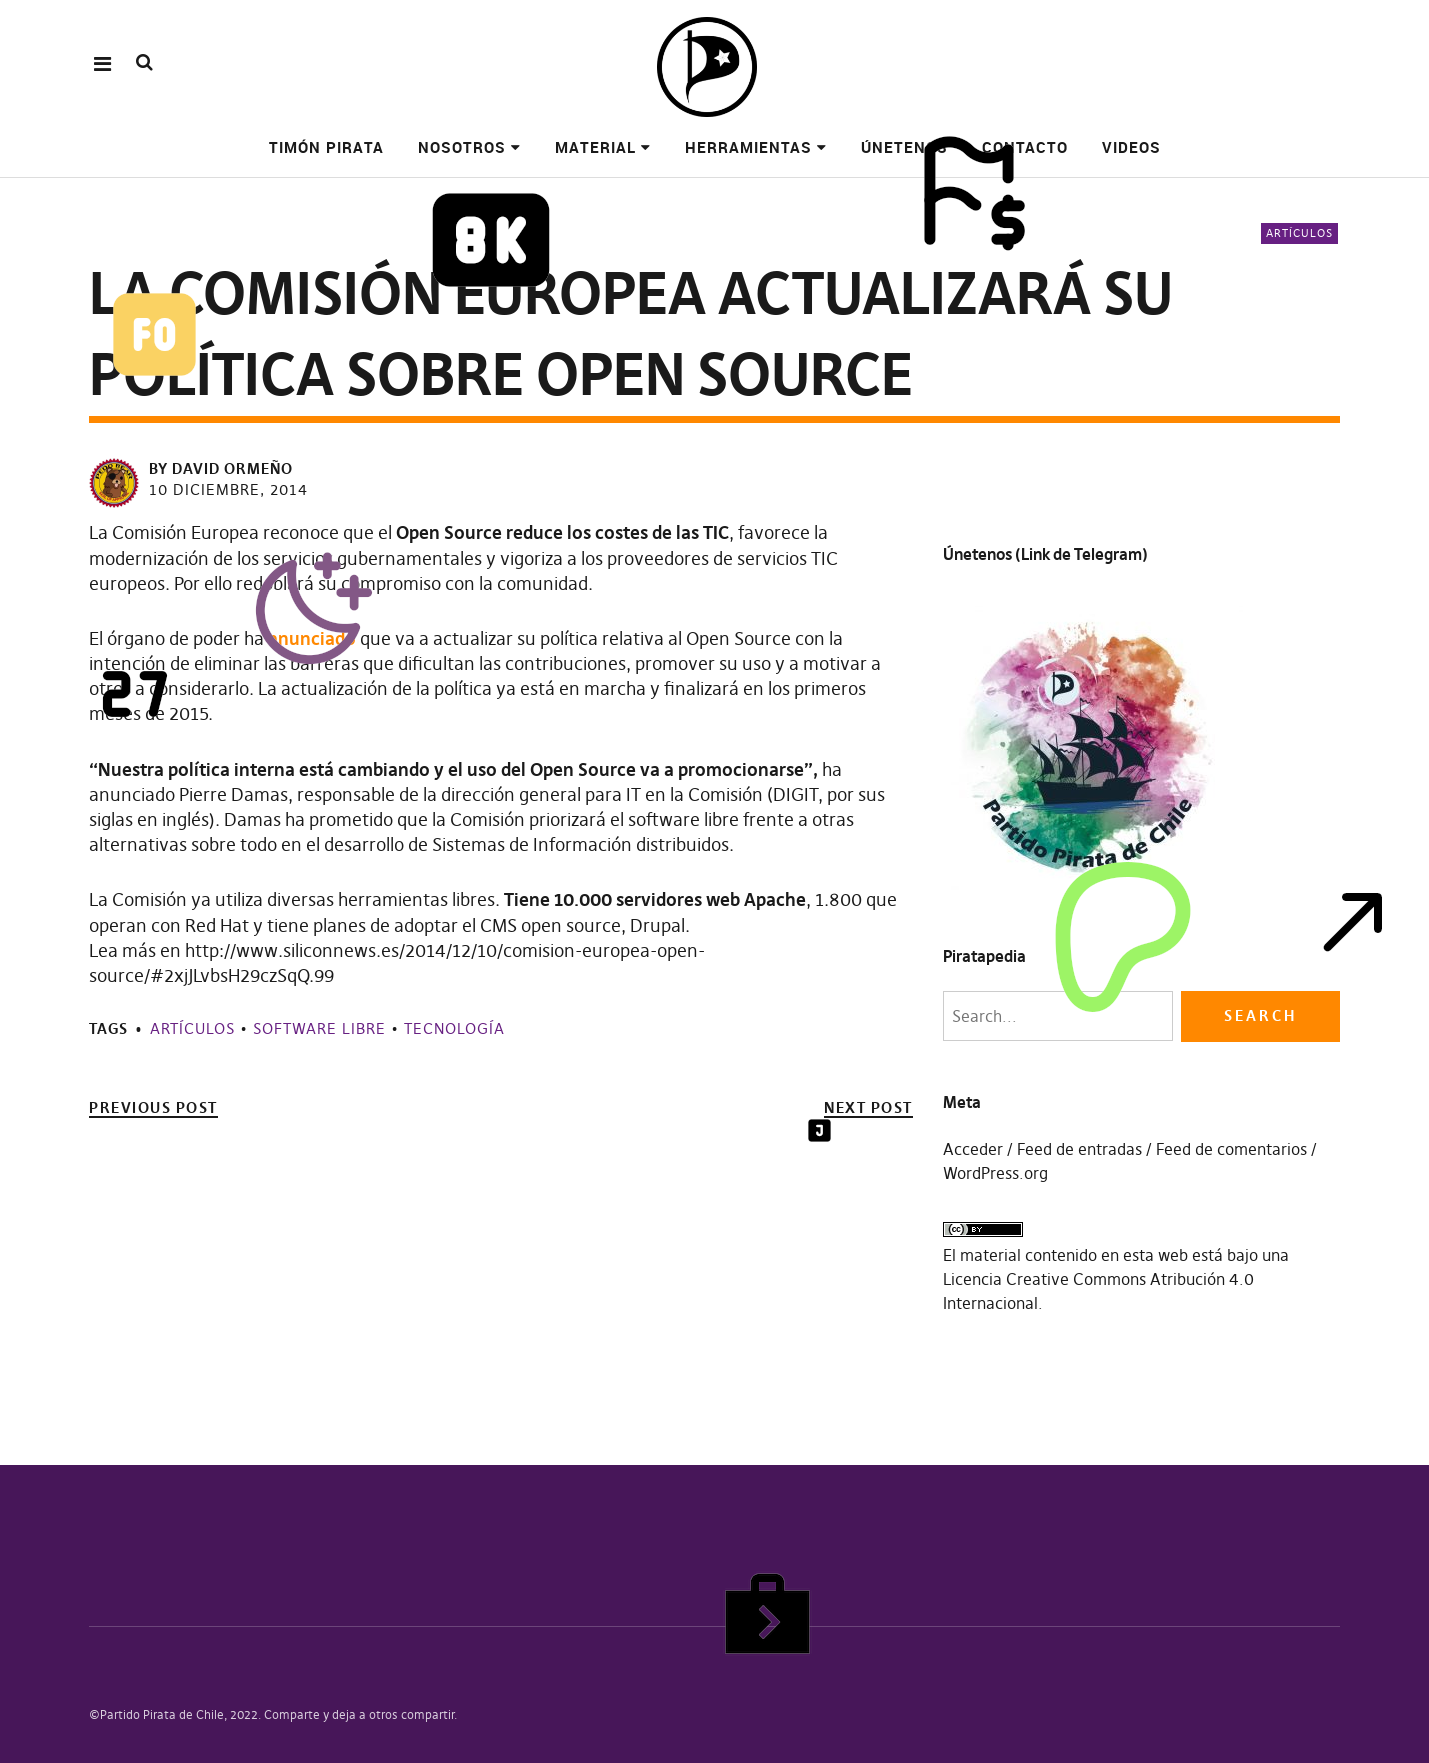 This screenshot has width=1429, height=1763. What do you see at coordinates (491, 240) in the screenshot?
I see `indicates 8K video resolution quality` at bounding box center [491, 240].